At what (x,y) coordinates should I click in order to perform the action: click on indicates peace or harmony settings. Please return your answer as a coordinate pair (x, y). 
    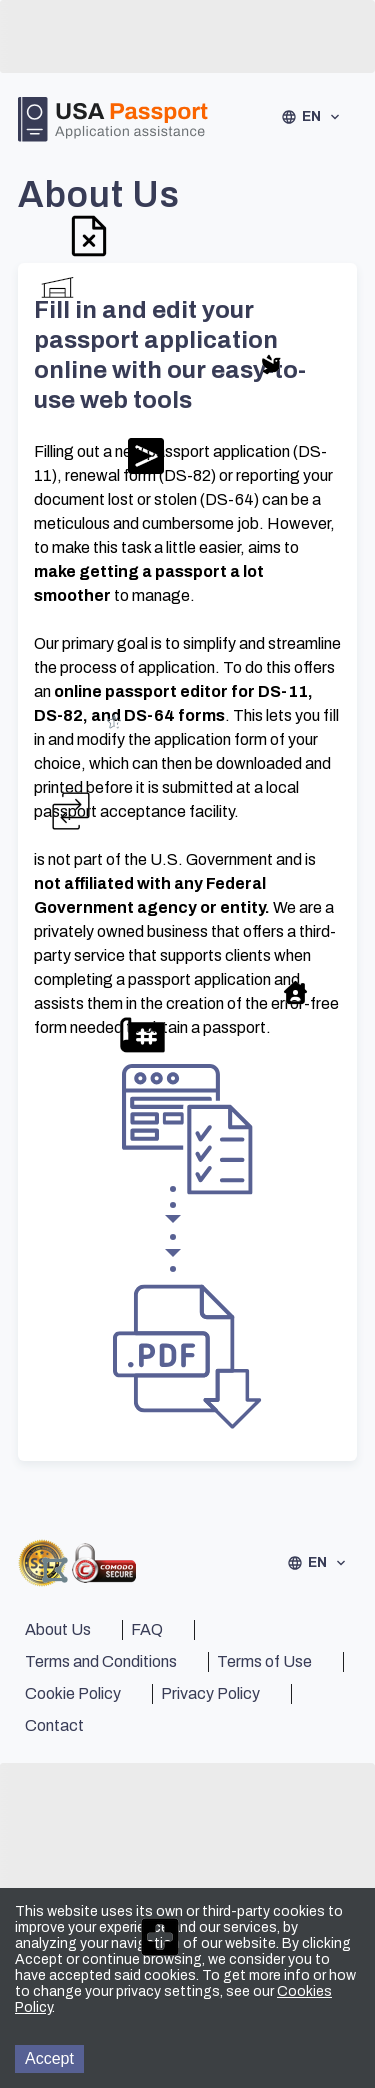
    Looking at the image, I should click on (271, 365).